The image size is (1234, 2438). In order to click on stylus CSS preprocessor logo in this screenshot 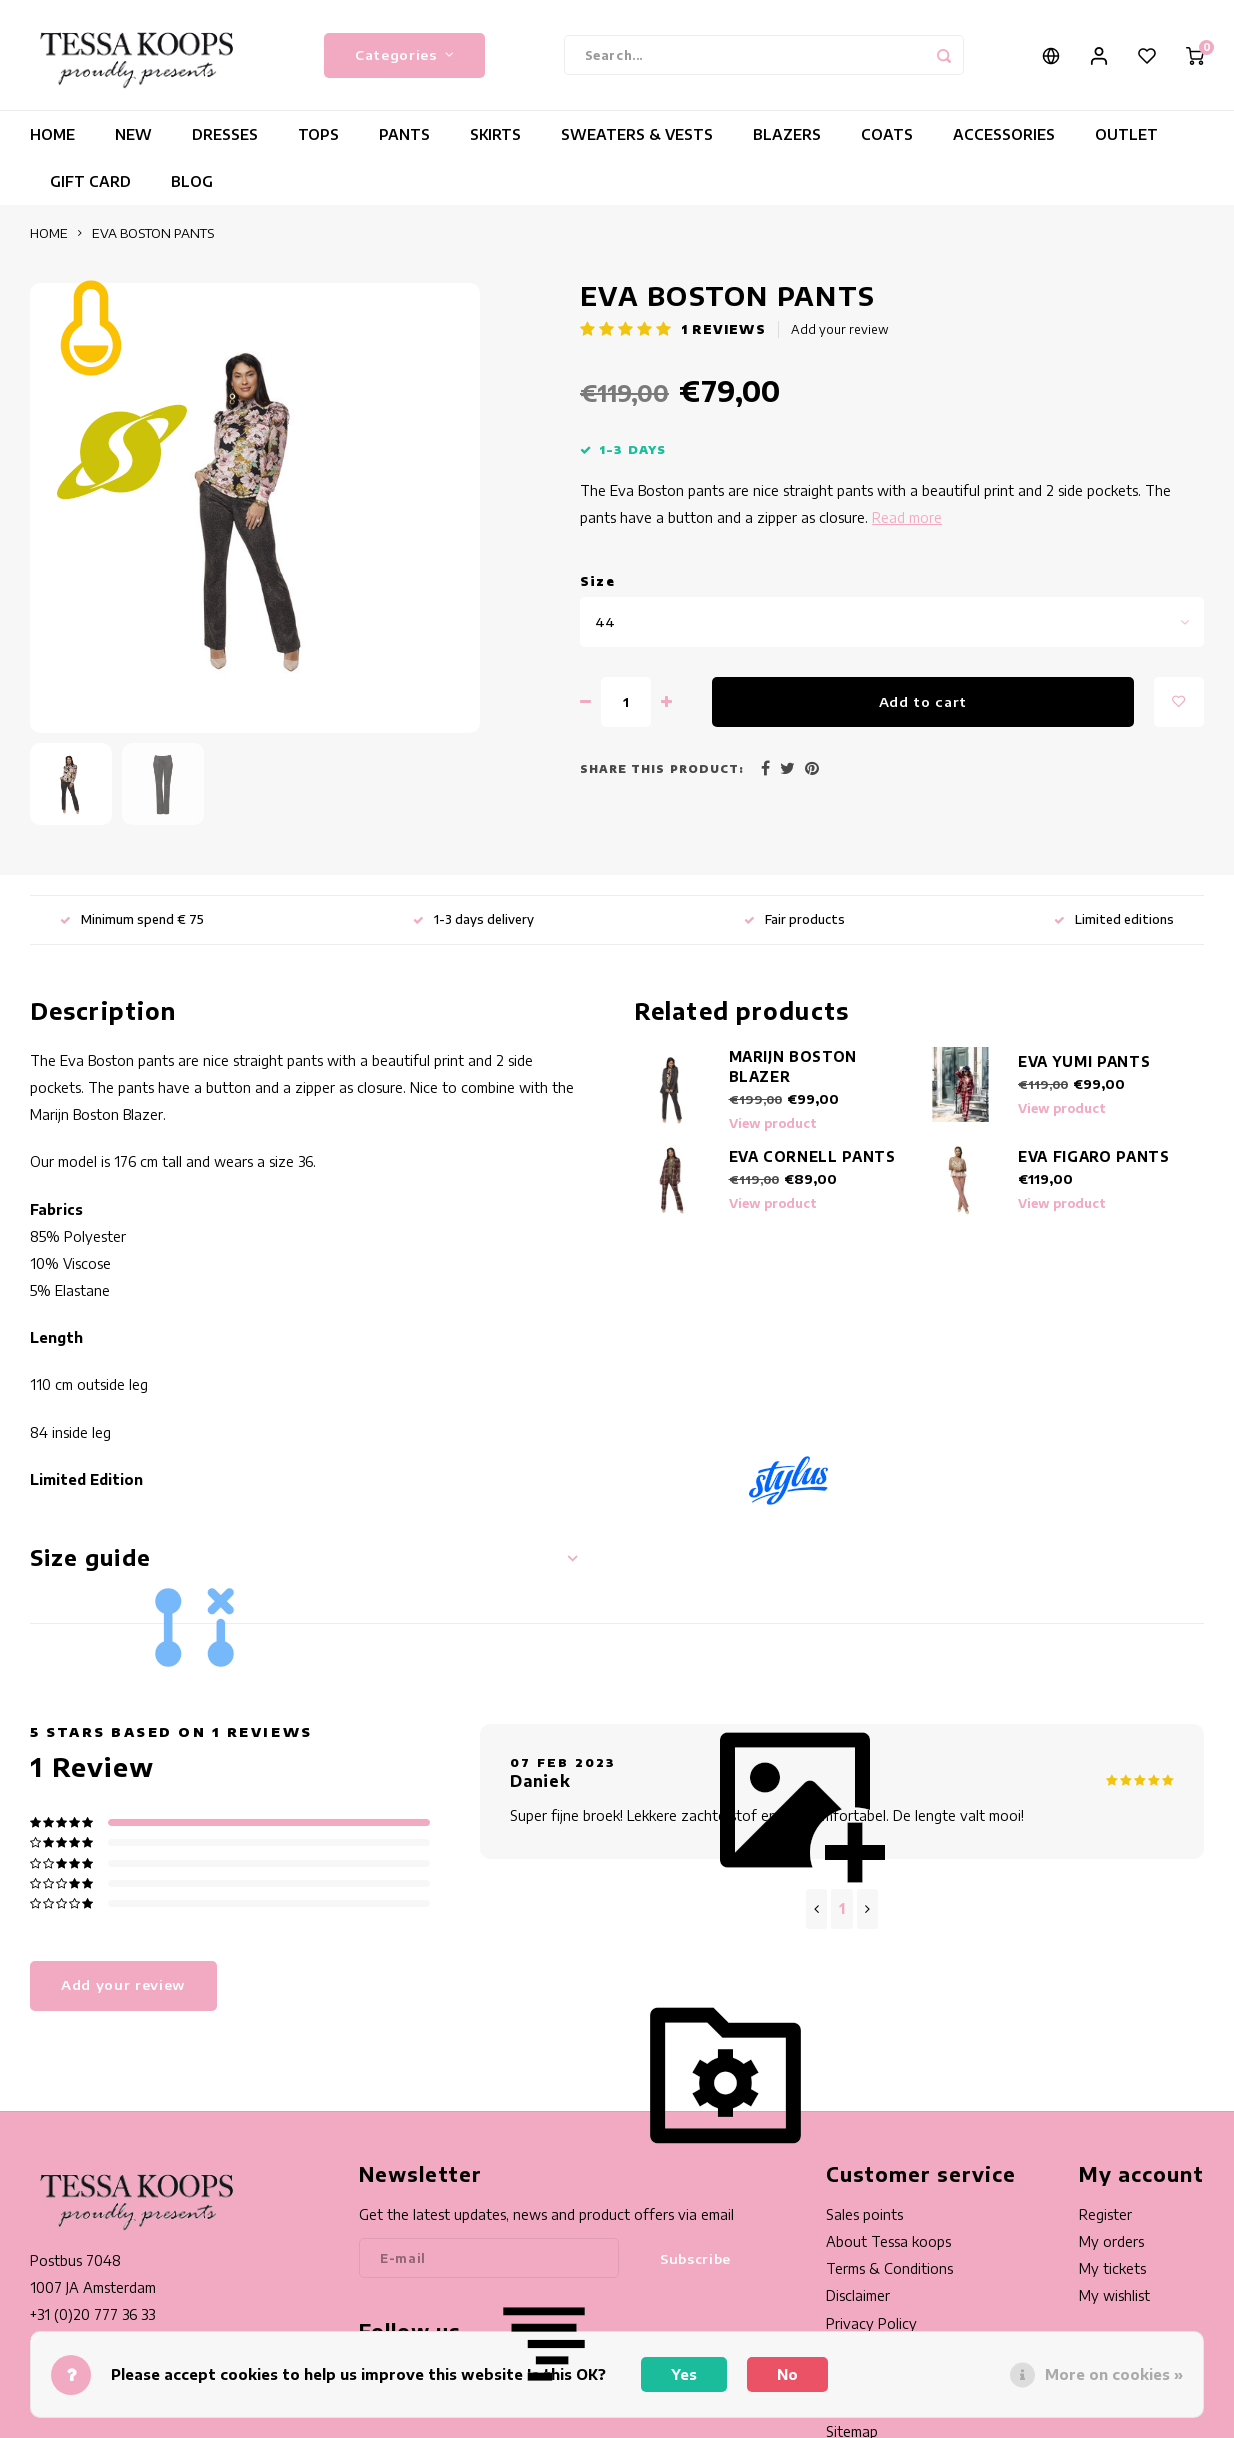, I will do `click(788, 1480)`.